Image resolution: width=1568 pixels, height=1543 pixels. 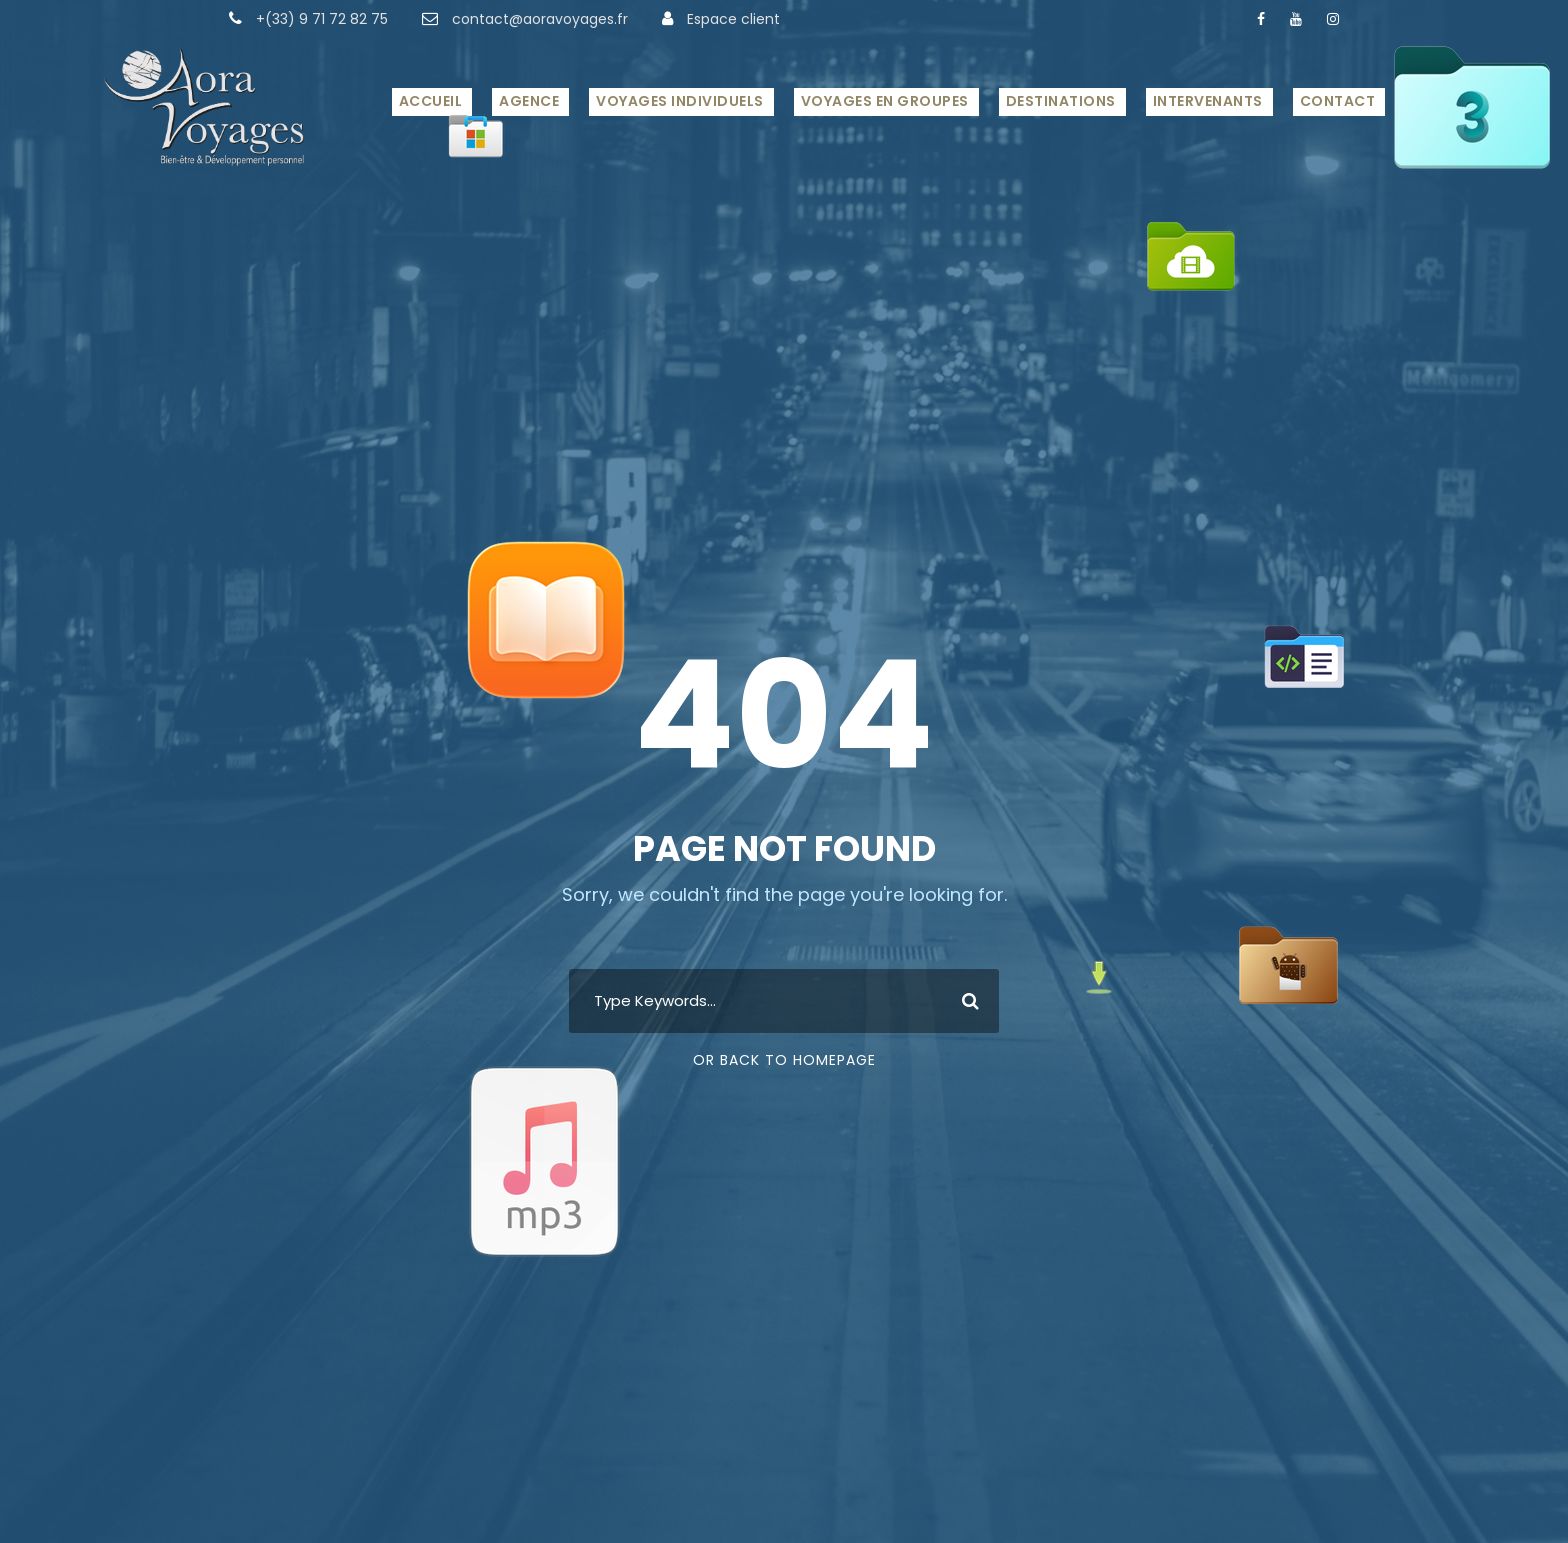 What do you see at coordinates (546, 620) in the screenshot?
I see `open the Books app` at bounding box center [546, 620].